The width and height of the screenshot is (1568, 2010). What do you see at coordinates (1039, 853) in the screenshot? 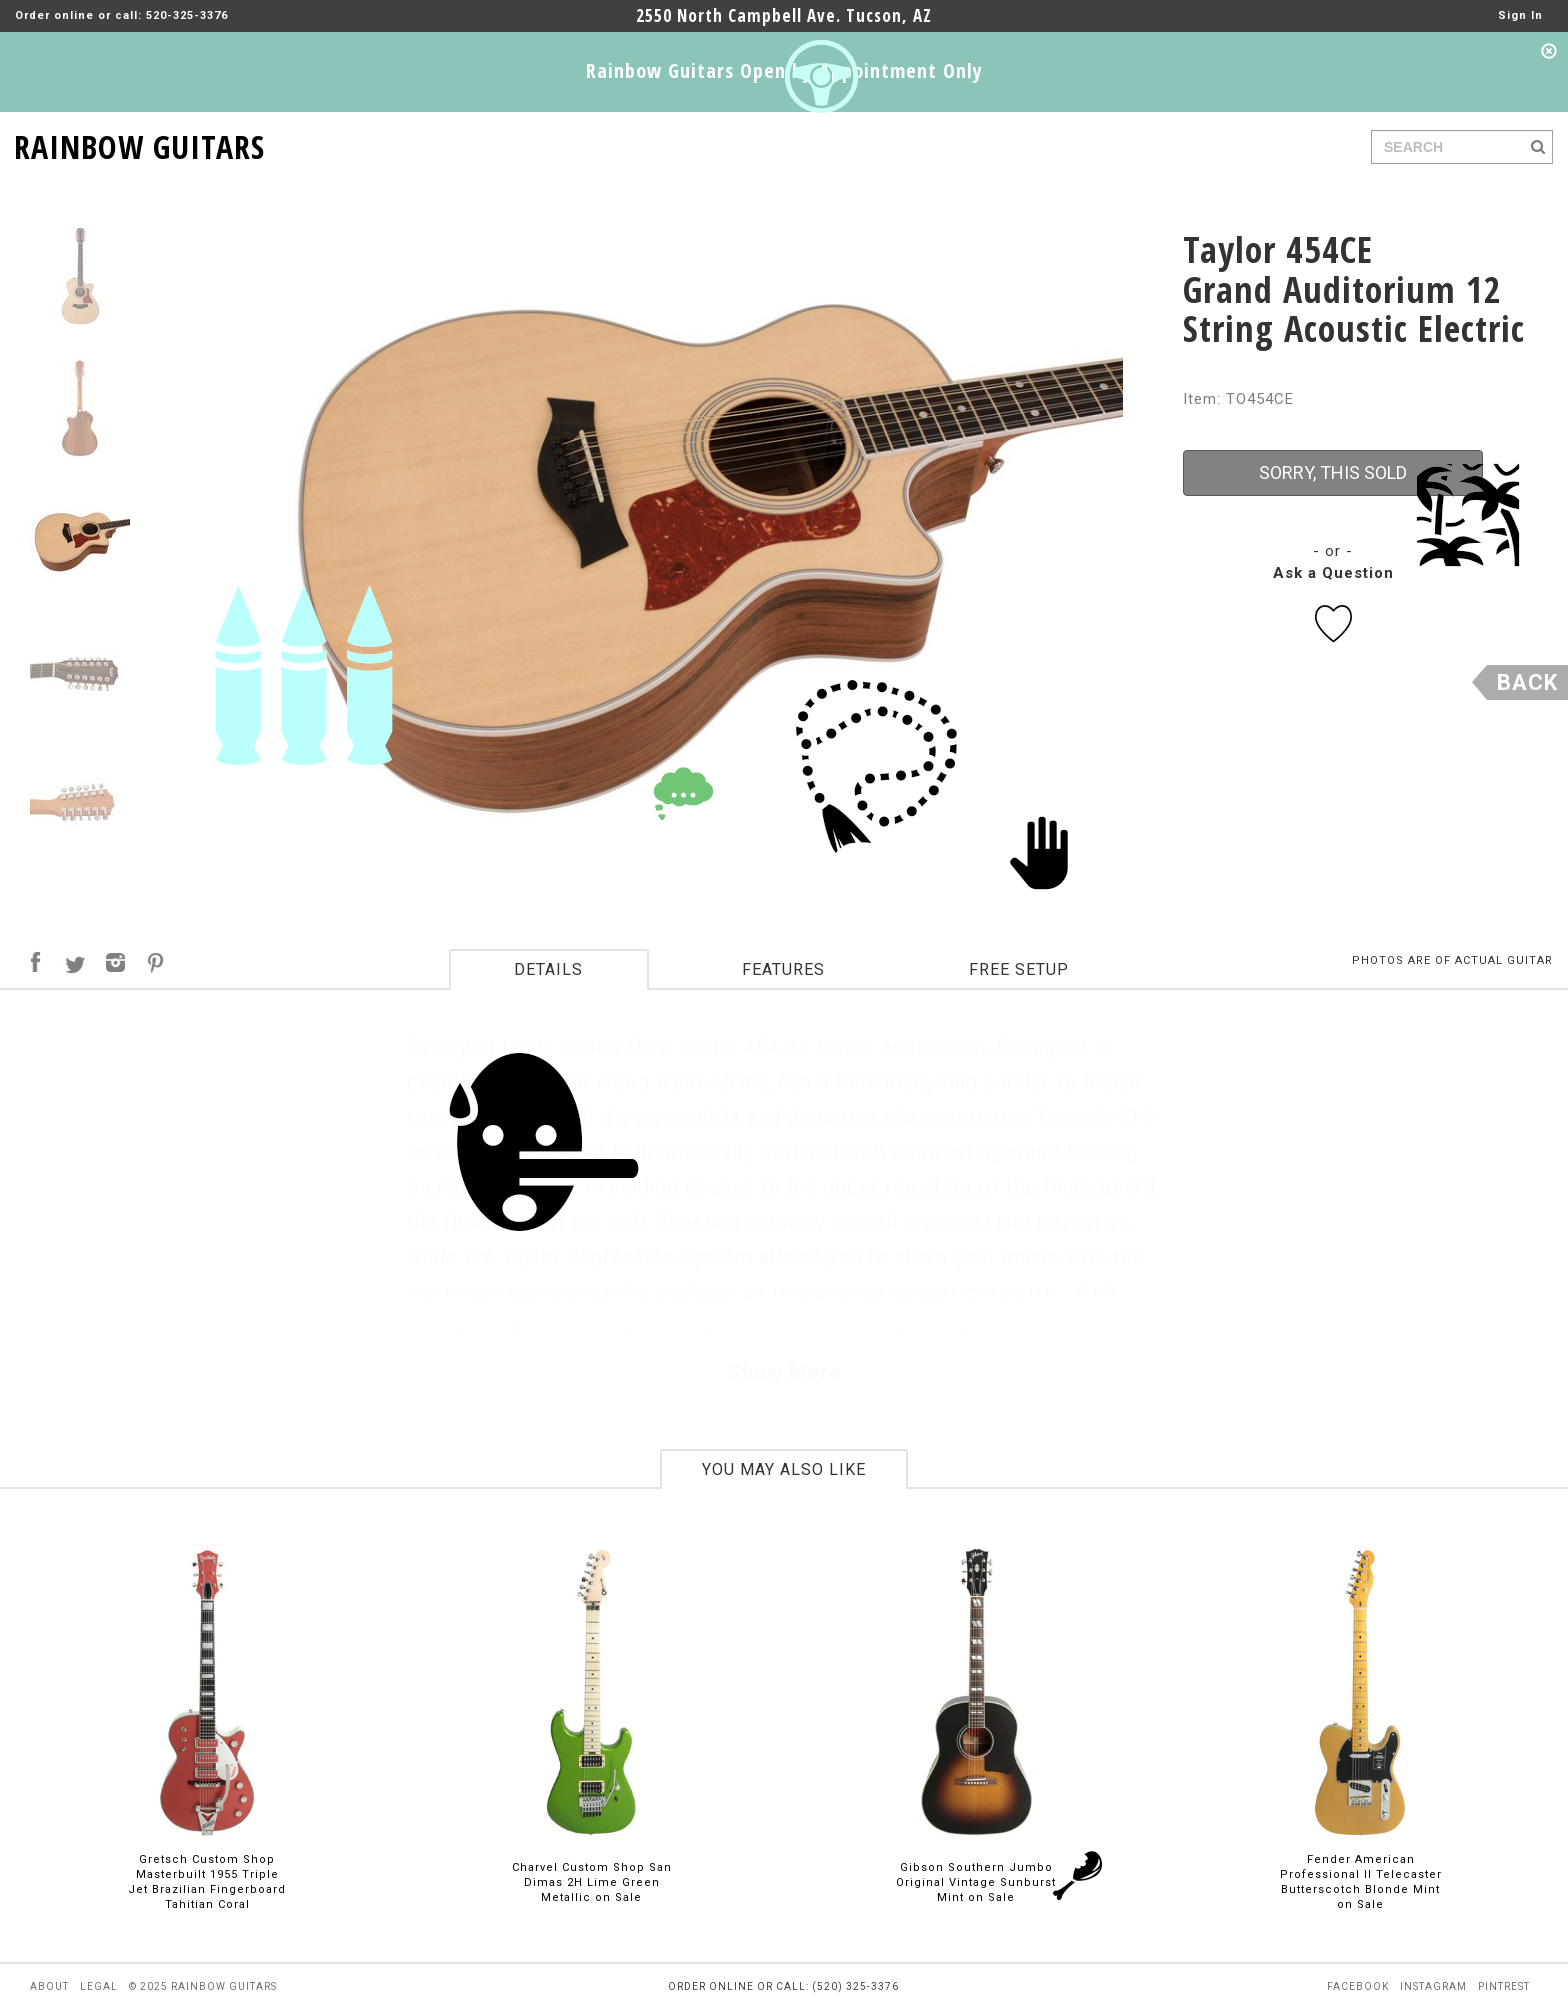
I see `stop or pause current action` at bounding box center [1039, 853].